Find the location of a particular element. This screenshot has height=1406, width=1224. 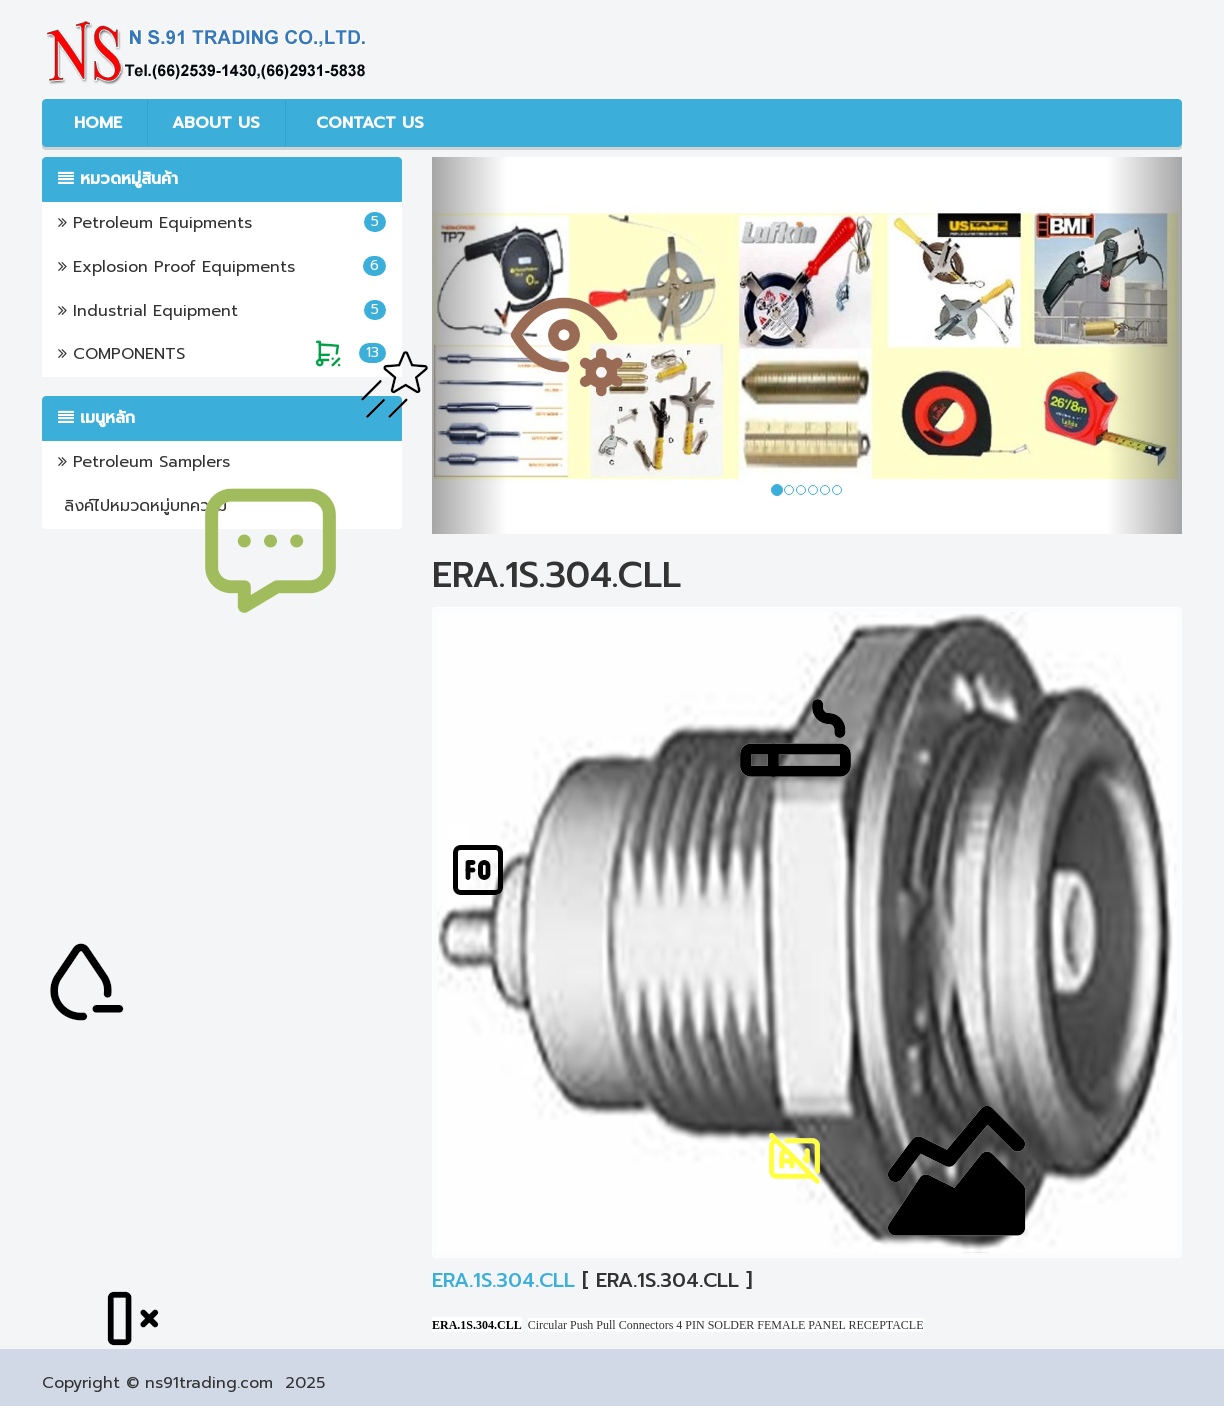

open messaging or chat is located at coordinates (270, 547).